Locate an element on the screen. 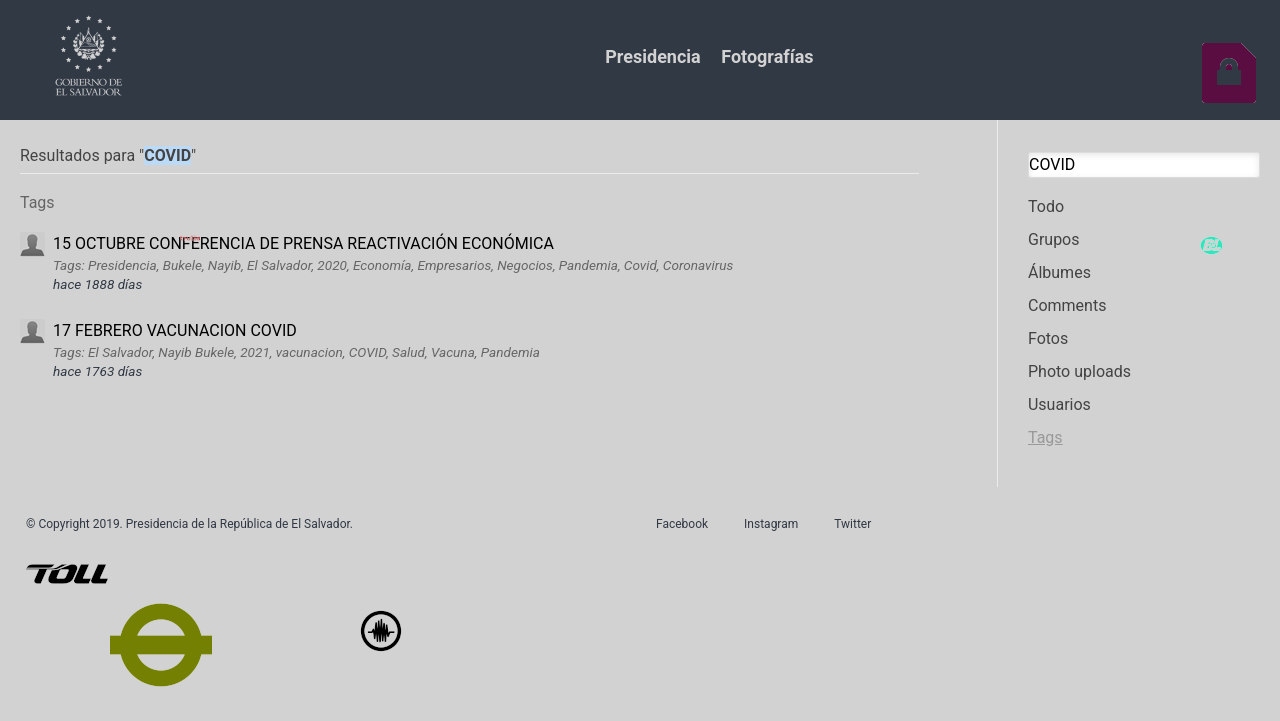 This screenshot has width=1280, height=721. open the Trulia real estate app is located at coordinates (190, 238).